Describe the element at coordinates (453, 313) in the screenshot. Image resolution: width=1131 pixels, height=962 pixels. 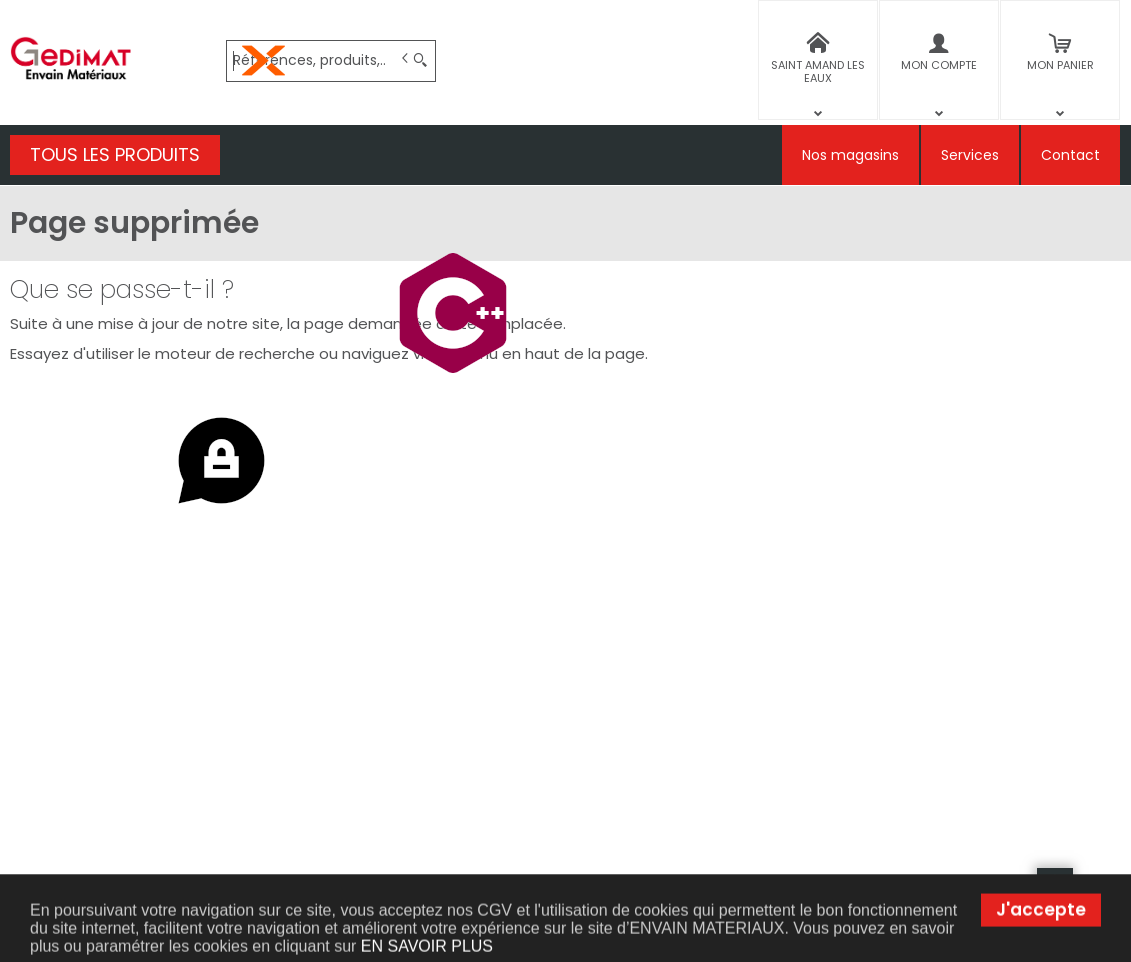
I see `indicates C++ programming language` at that location.